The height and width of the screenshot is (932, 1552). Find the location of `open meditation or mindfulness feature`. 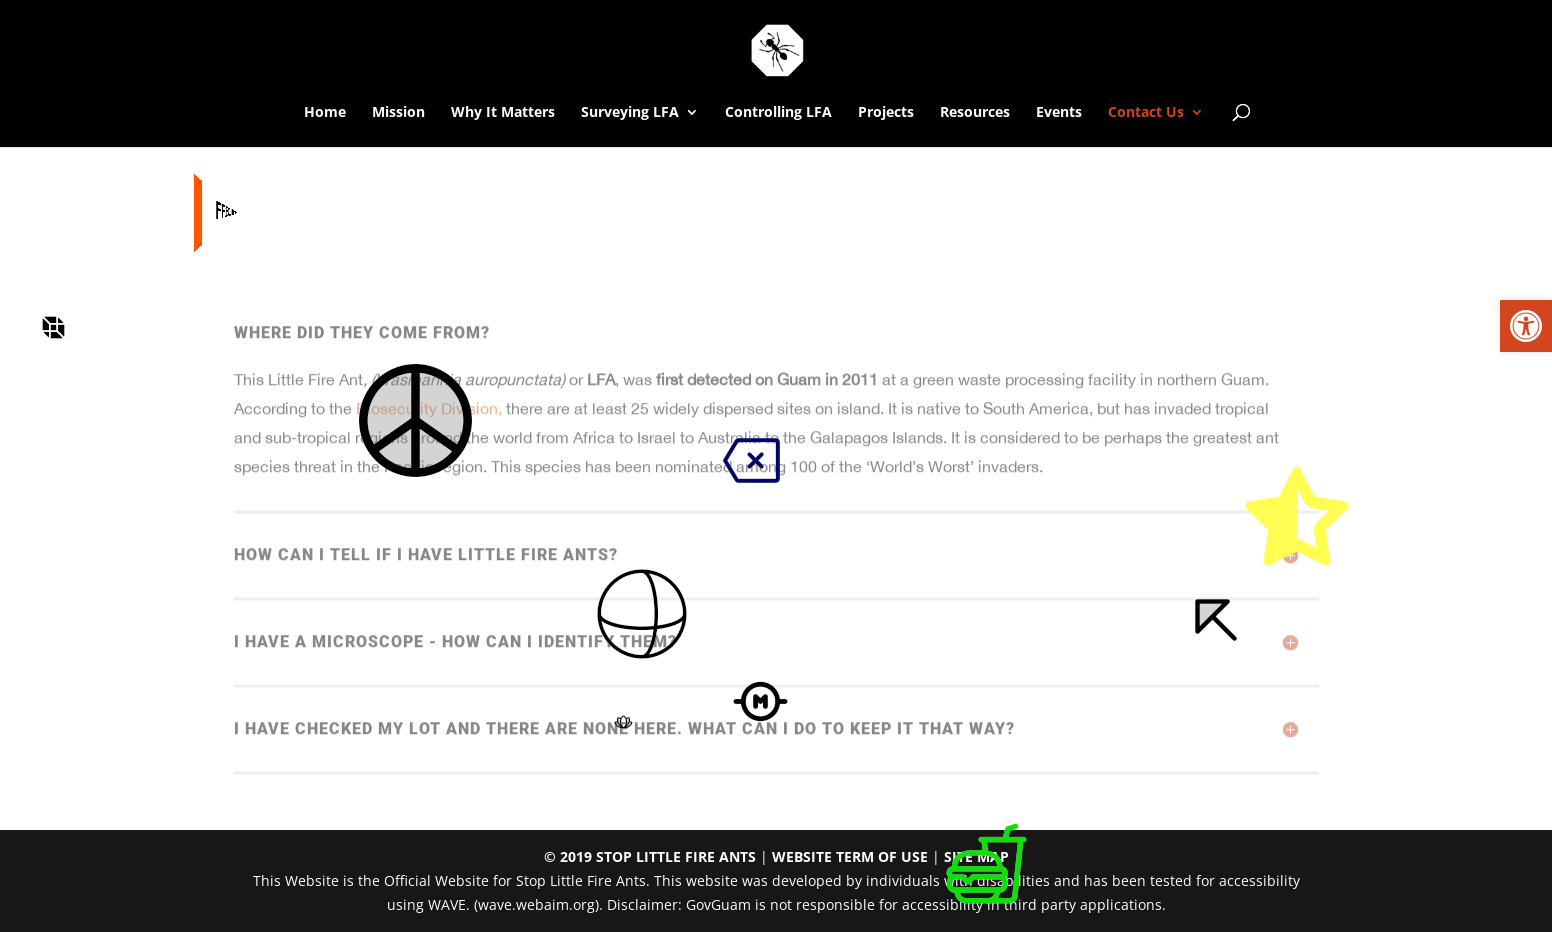

open meditation or mindfulness feature is located at coordinates (623, 722).